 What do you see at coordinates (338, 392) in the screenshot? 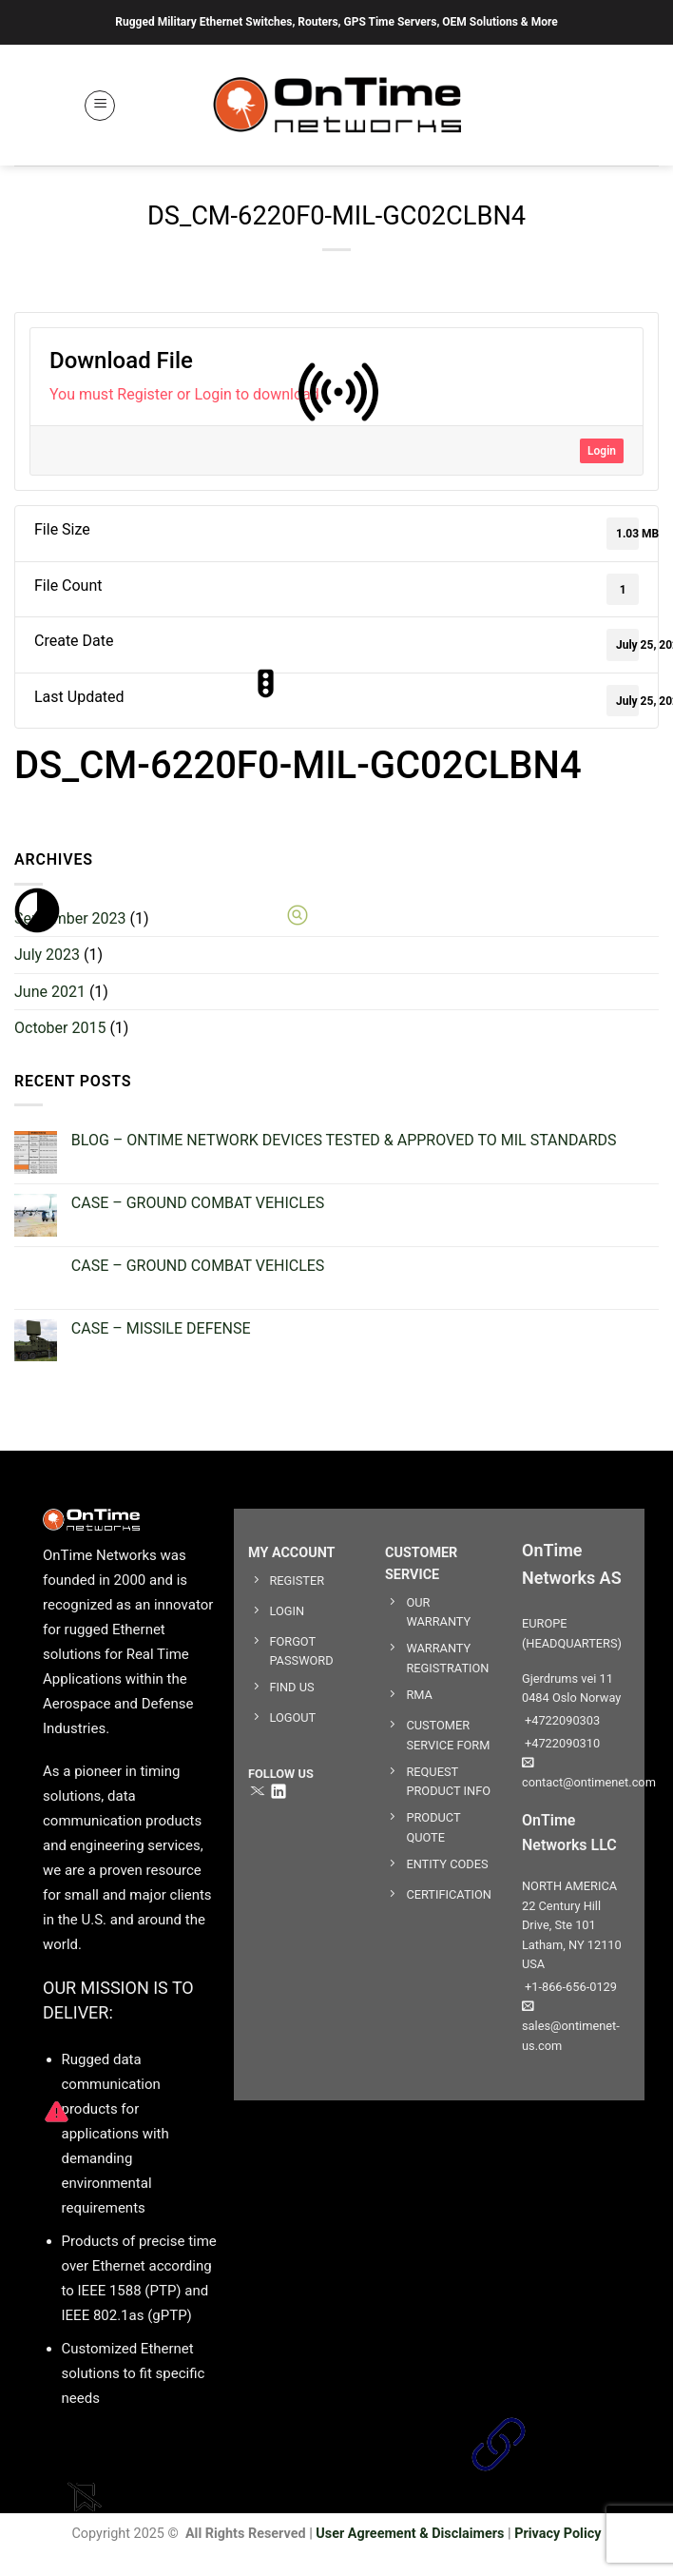
I see `indicates wireless signal strength` at bounding box center [338, 392].